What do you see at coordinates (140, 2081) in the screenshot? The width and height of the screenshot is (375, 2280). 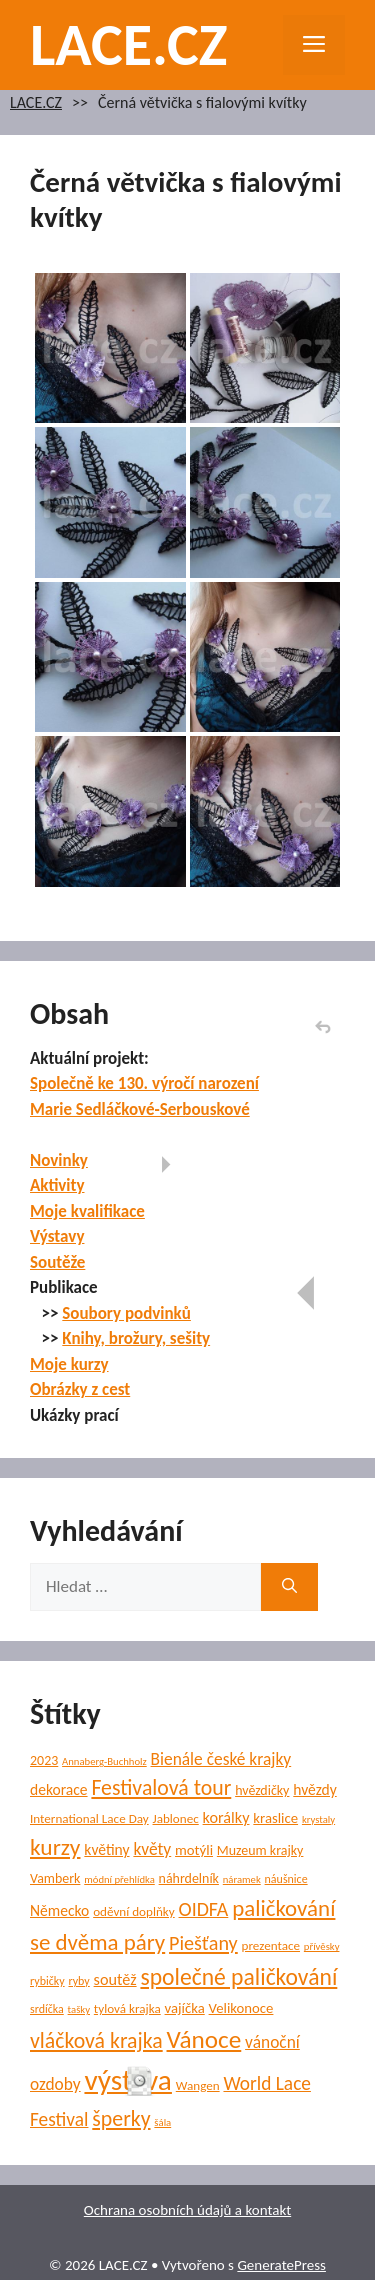 I see `image is currently loading` at bounding box center [140, 2081].